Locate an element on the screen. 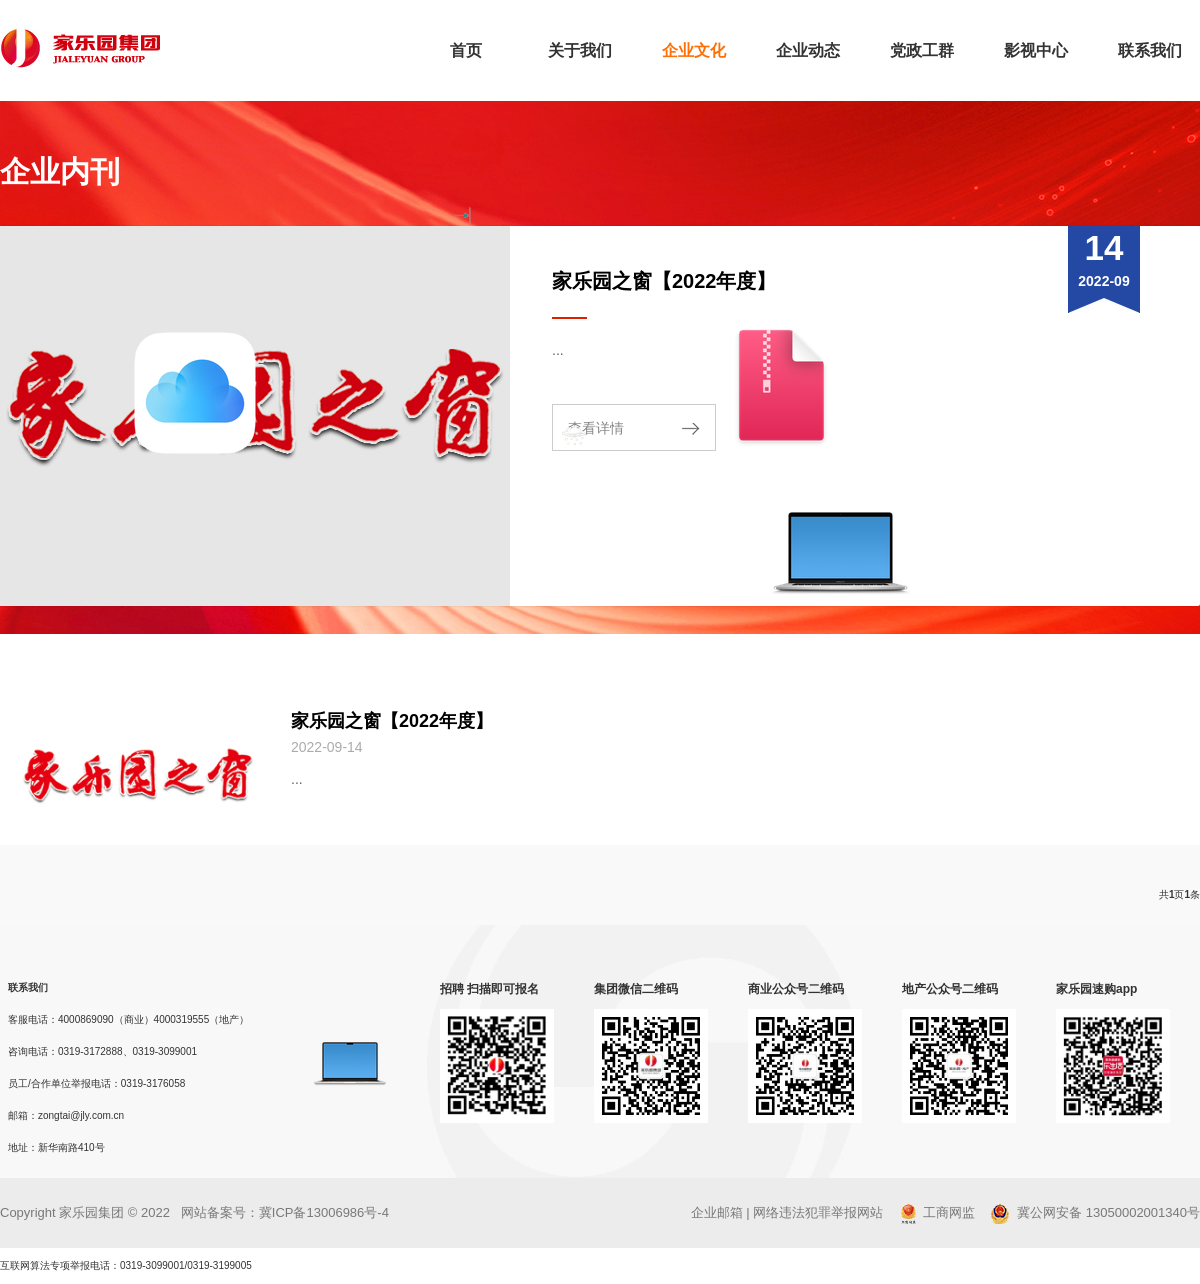  a compressed postscript file is located at coordinates (781, 387).